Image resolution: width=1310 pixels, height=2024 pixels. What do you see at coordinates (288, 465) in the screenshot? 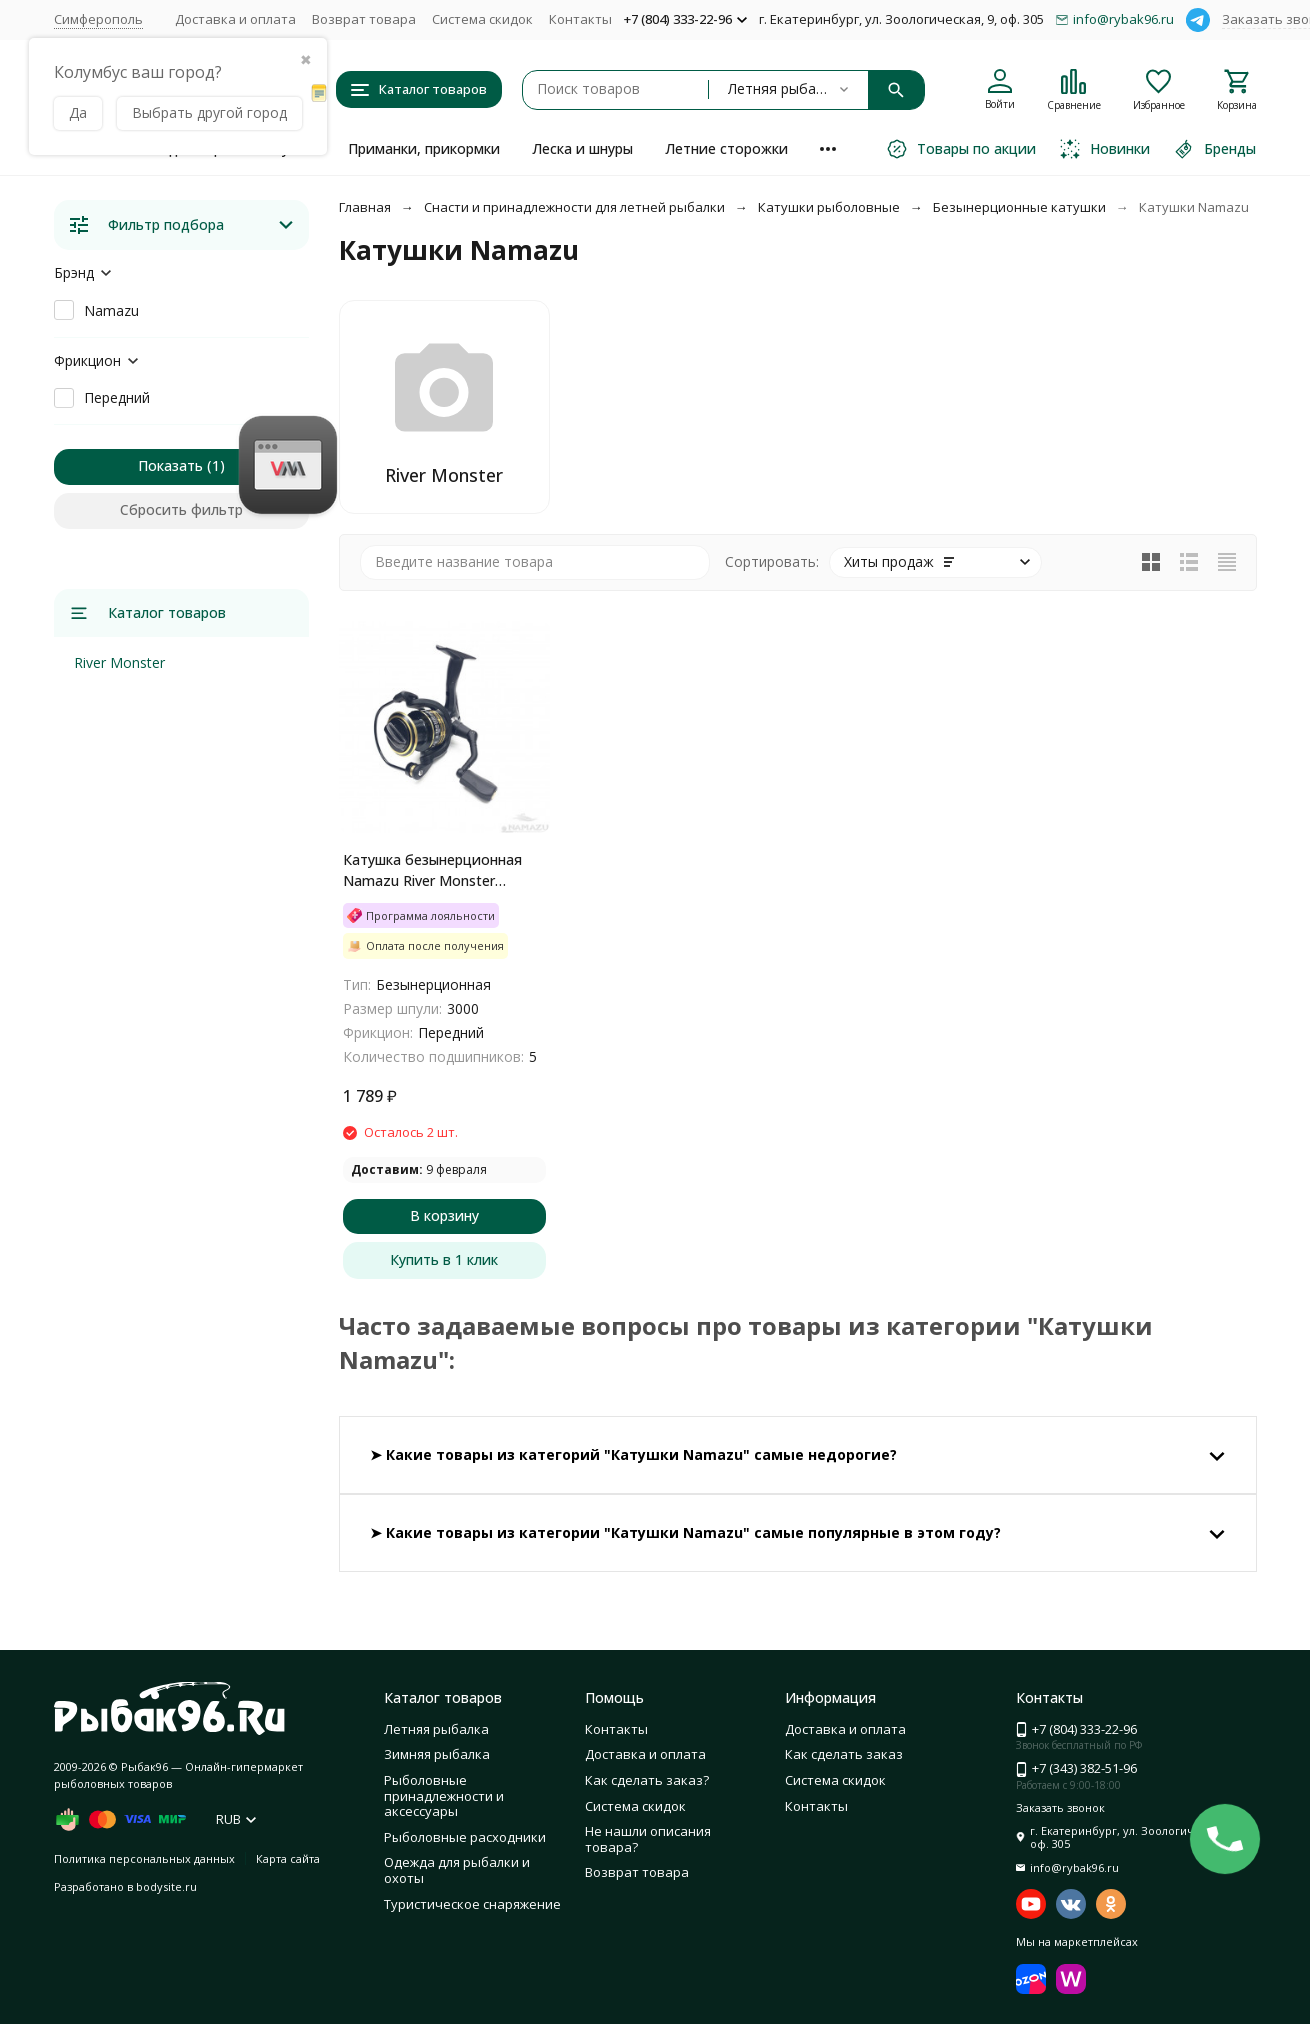
I see `open virtual machine preferences` at bounding box center [288, 465].